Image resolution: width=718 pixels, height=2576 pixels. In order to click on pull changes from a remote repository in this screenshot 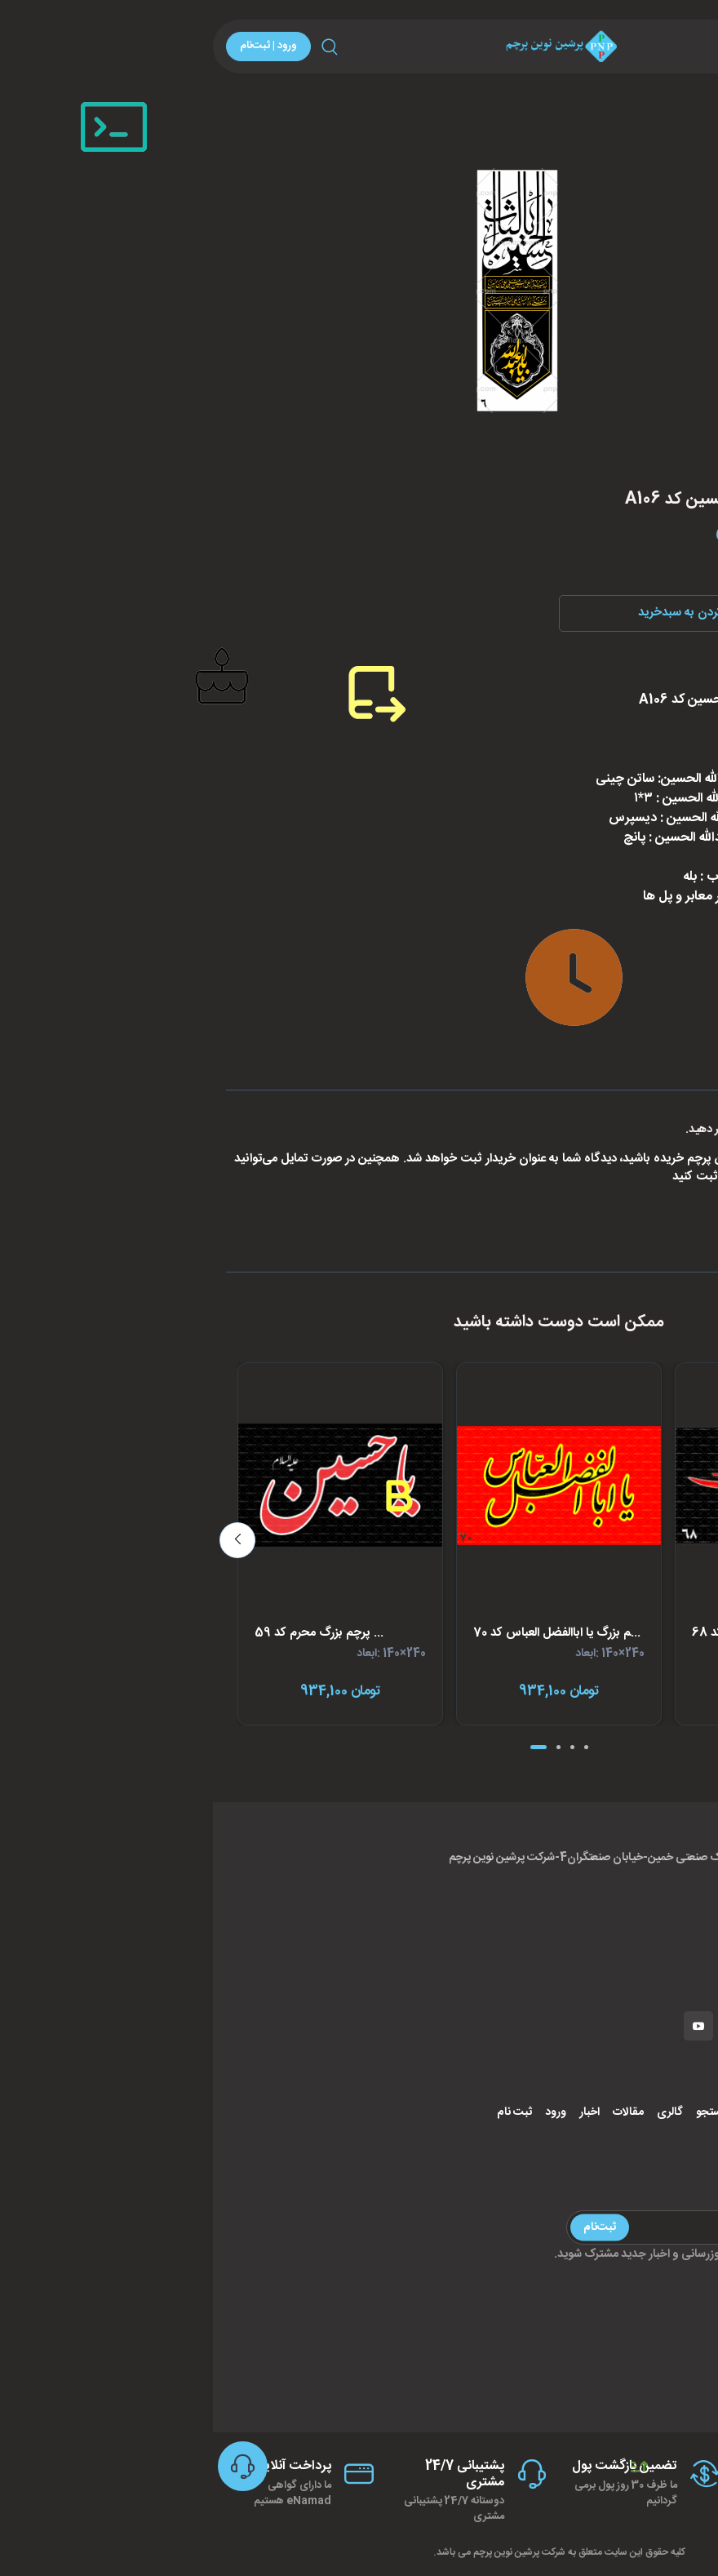, I will do `click(375, 696)`.